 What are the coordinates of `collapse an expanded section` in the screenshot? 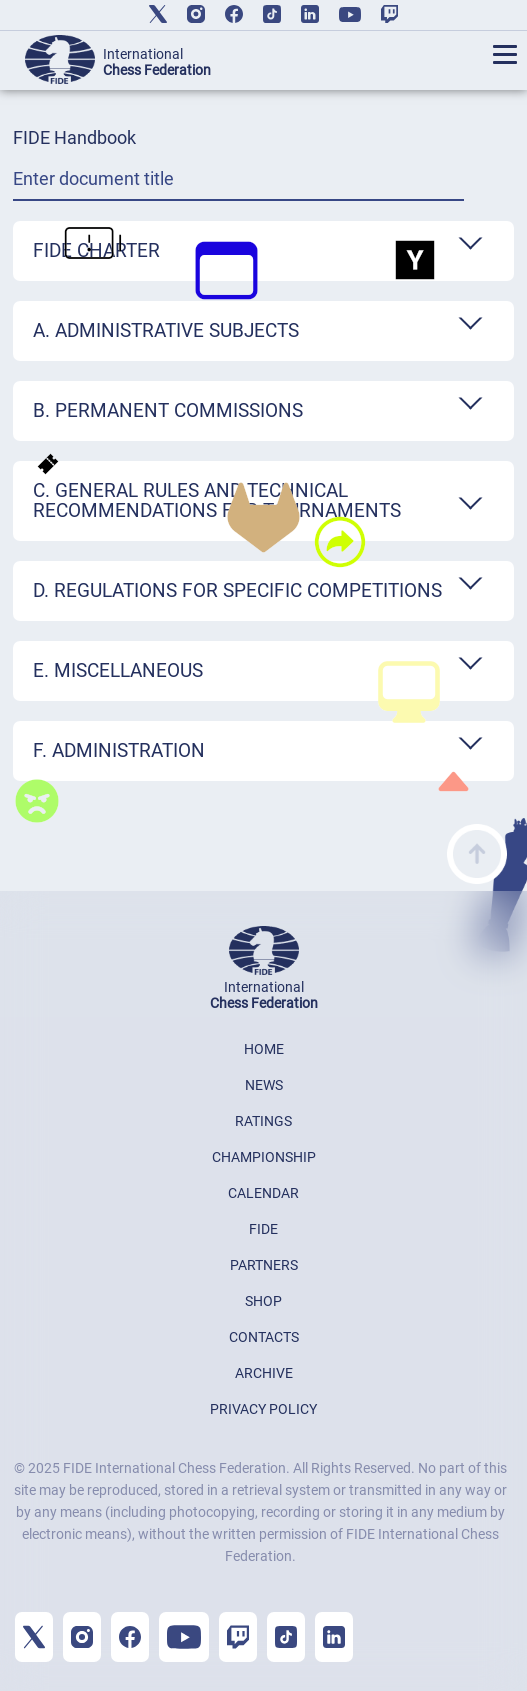 It's located at (453, 781).